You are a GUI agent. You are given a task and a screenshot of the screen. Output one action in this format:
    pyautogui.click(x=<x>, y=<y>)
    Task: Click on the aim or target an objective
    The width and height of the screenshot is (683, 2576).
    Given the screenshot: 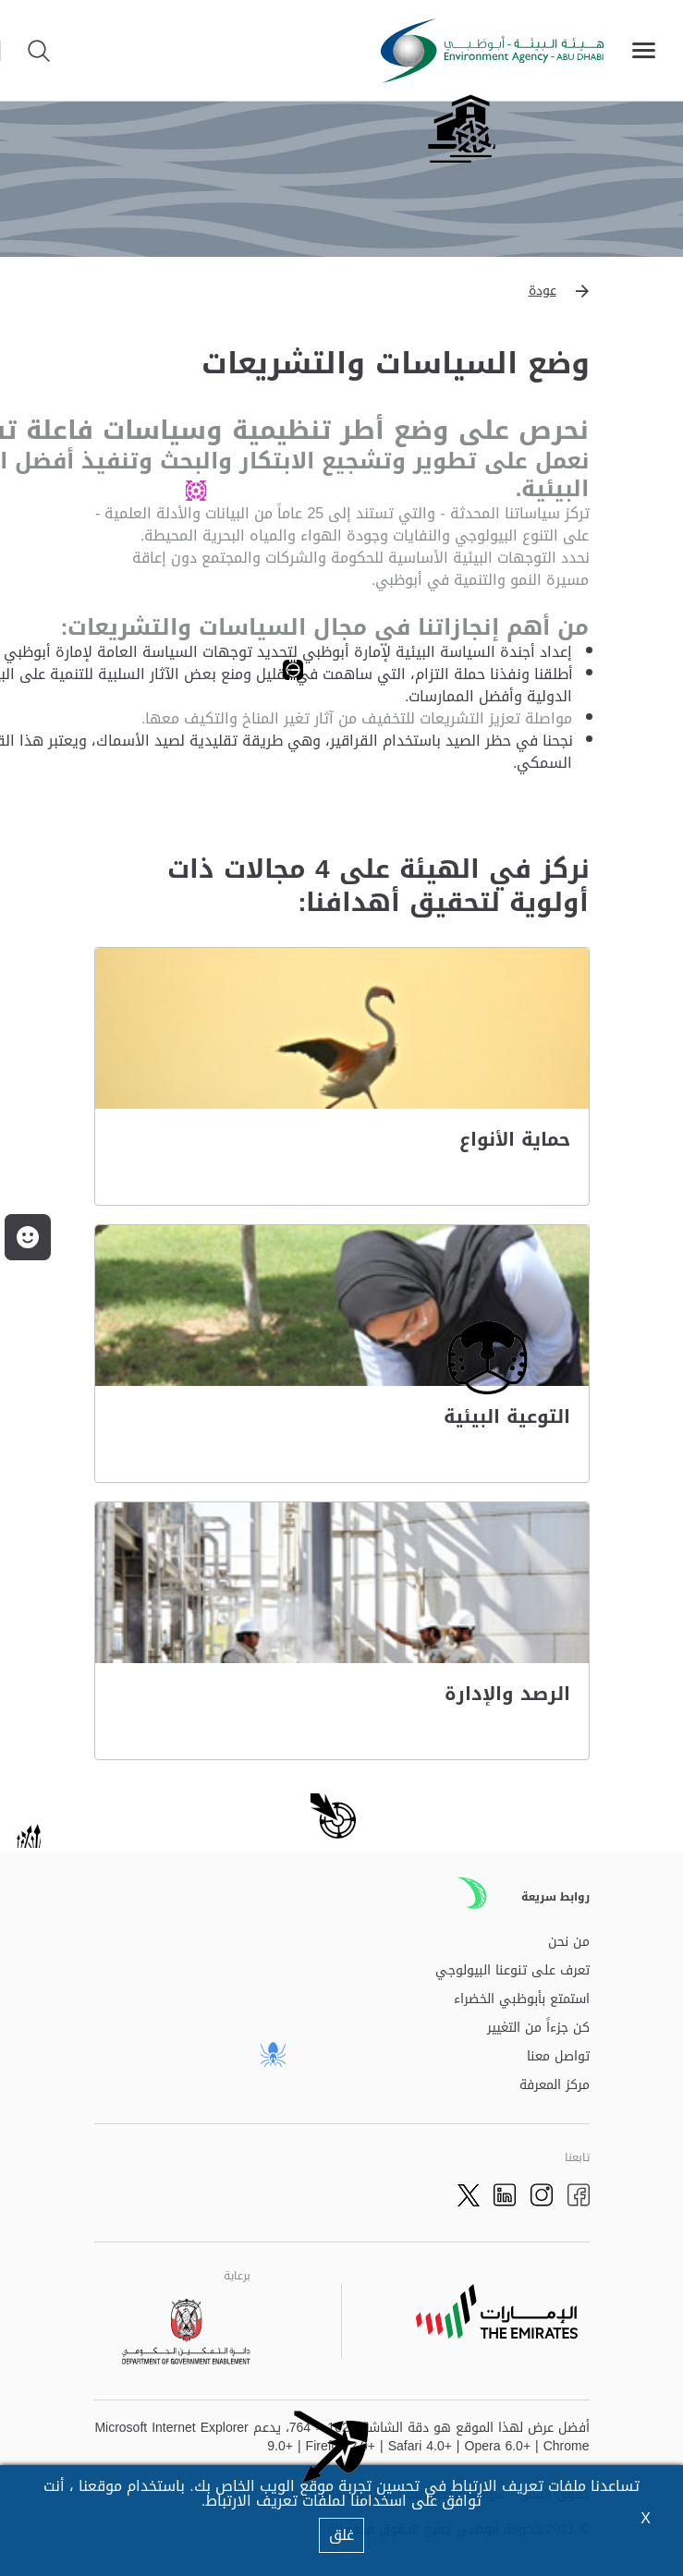 What is the action you would take?
    pyautogui.click(x=333, y=1816)
    